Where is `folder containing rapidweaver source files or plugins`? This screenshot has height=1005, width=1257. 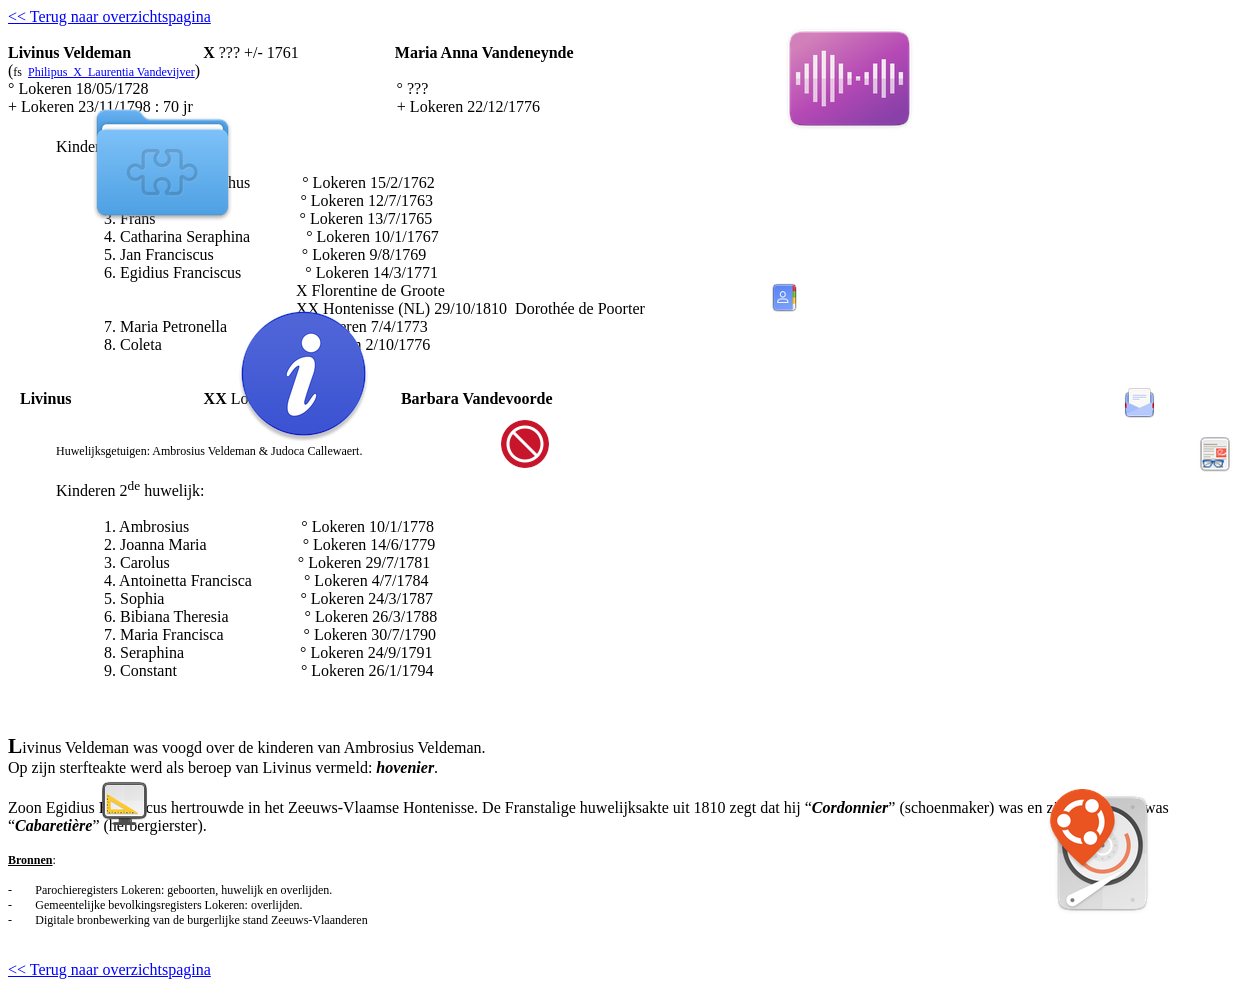 folder containing rapidweaver source files or plugins is located at coordinates (162, 162).